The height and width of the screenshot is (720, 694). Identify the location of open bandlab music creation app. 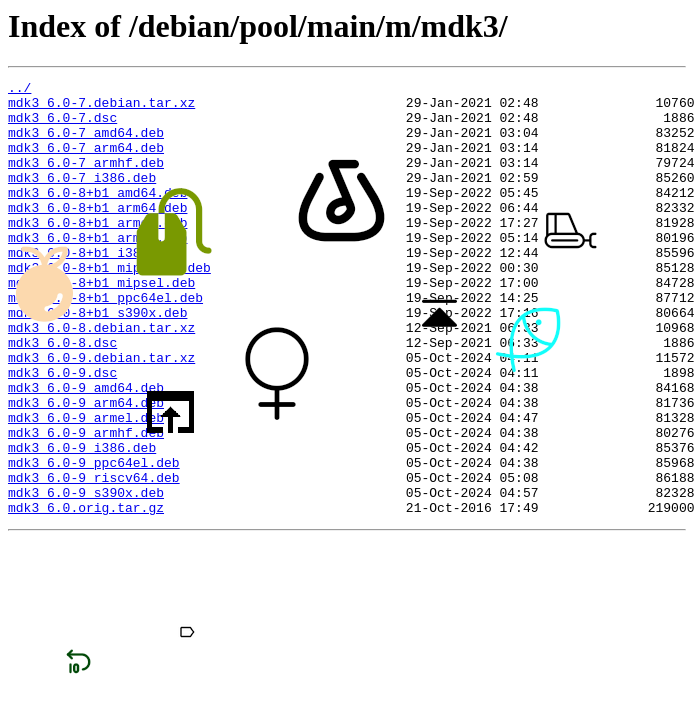
(341, 198).